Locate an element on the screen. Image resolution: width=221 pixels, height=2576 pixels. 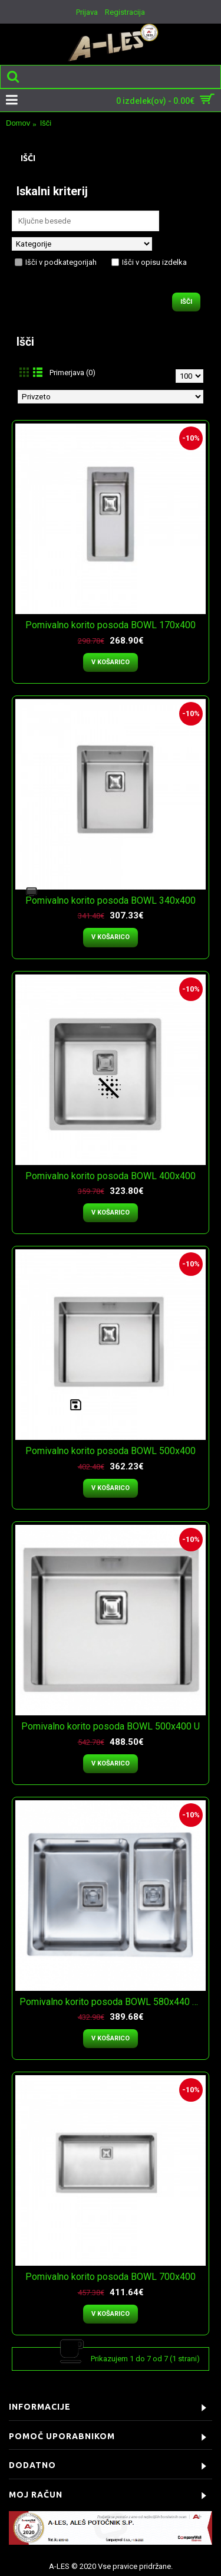
access personal video content is located at coordinates (31, 891).